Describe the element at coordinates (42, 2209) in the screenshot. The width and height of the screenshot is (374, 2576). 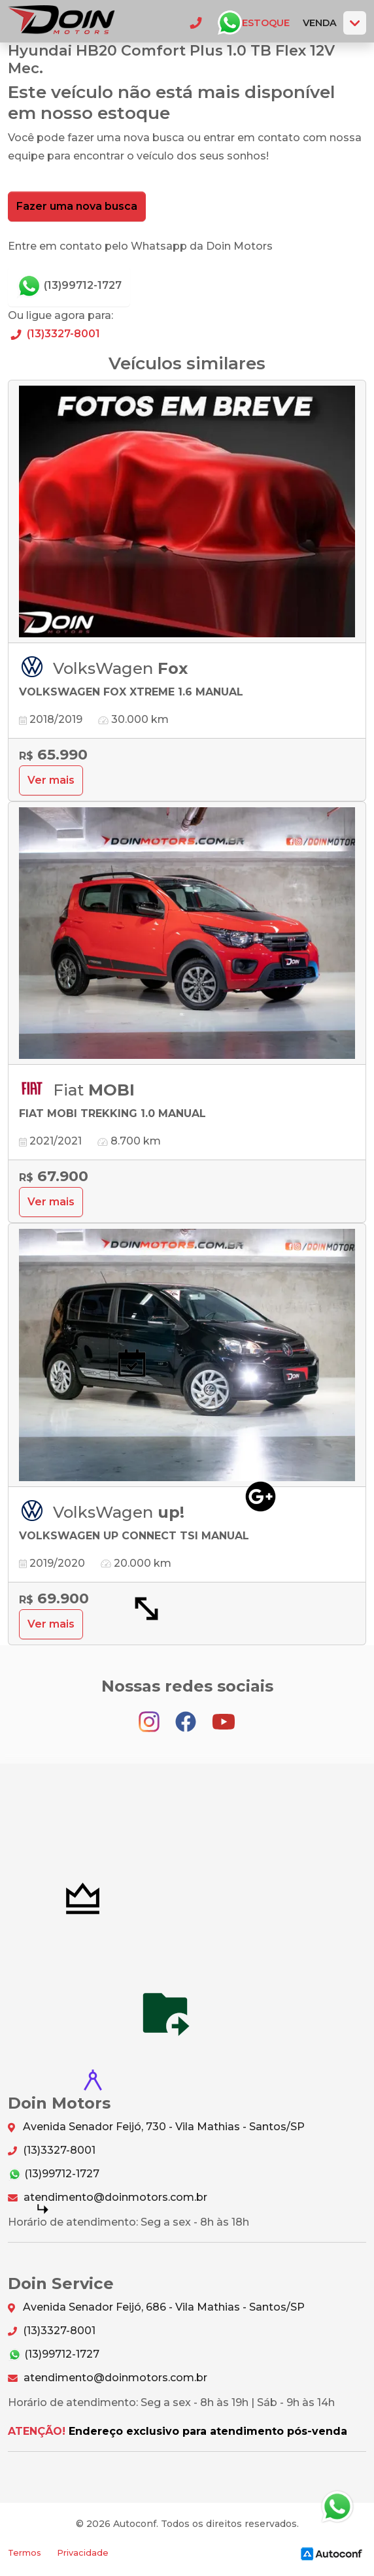
I see `reply to a message or comment` at that location.